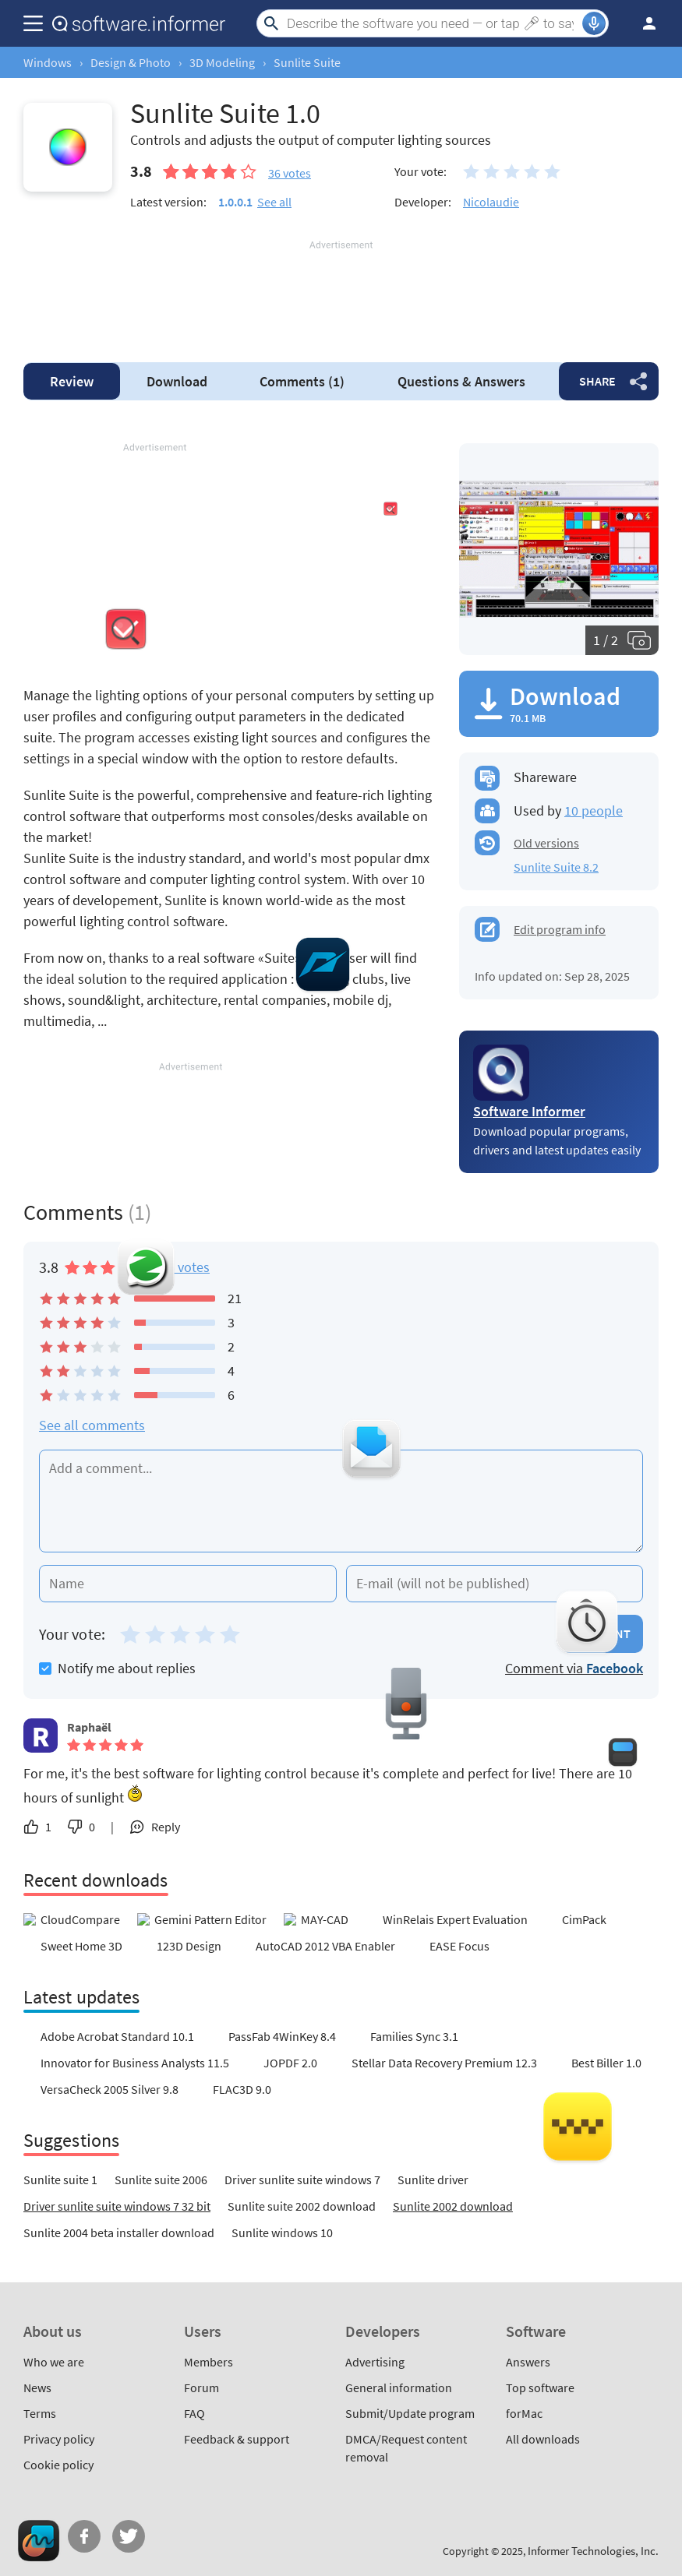  I want to click on open taxi or ride-hailing app, so click(578, 2127).